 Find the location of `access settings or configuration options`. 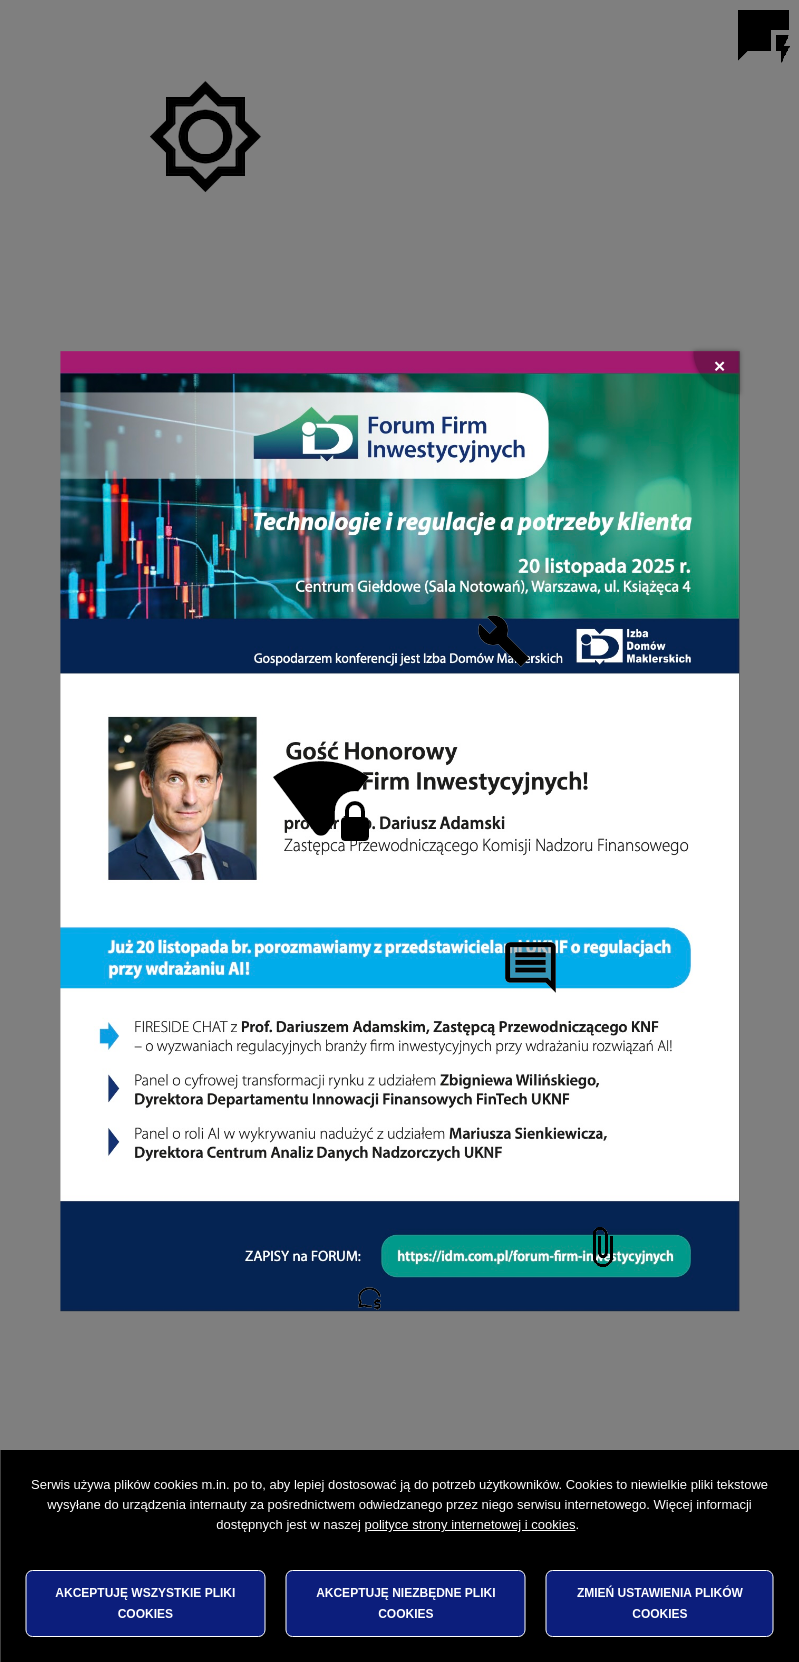

access settings or configuration options is located at coordinates (503, 640).